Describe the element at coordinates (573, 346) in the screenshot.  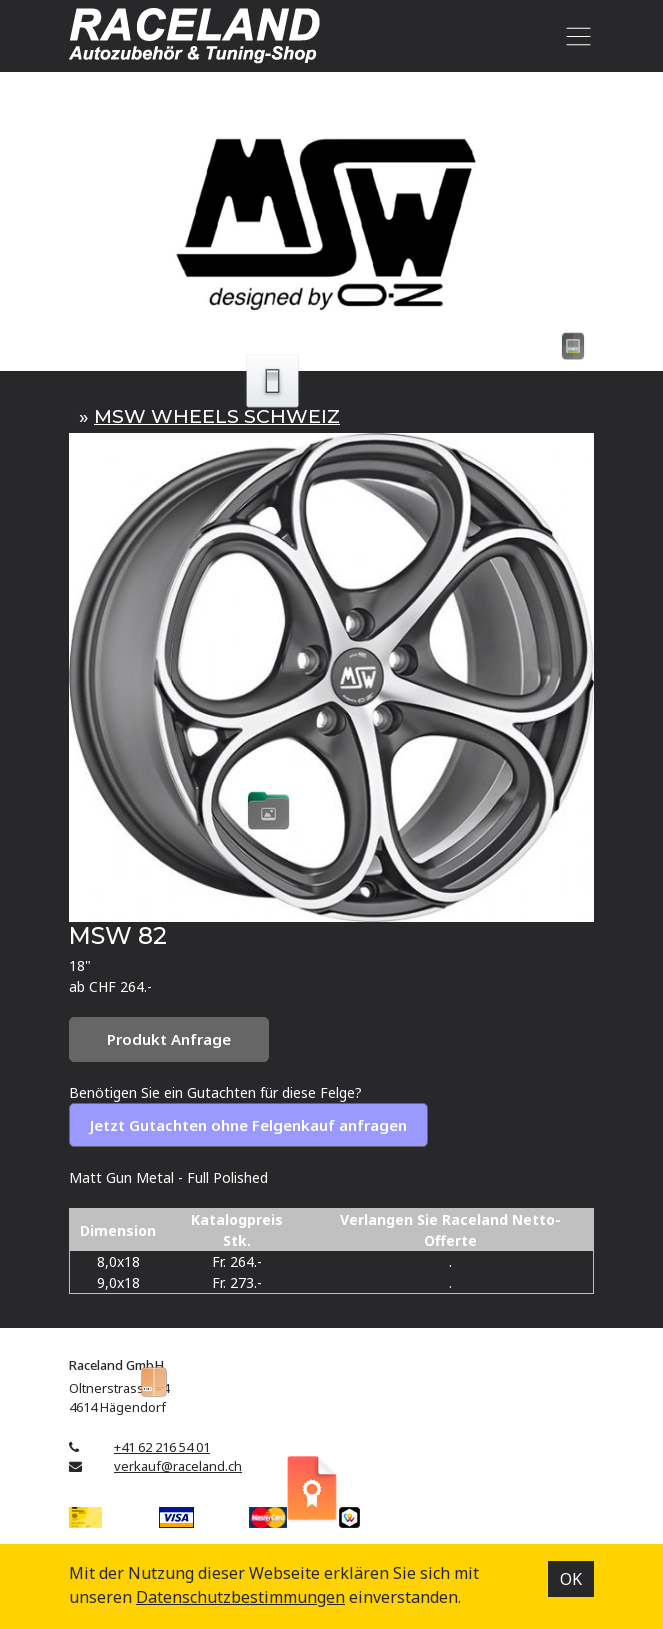
I see `nintendo ds rom file` at that location.